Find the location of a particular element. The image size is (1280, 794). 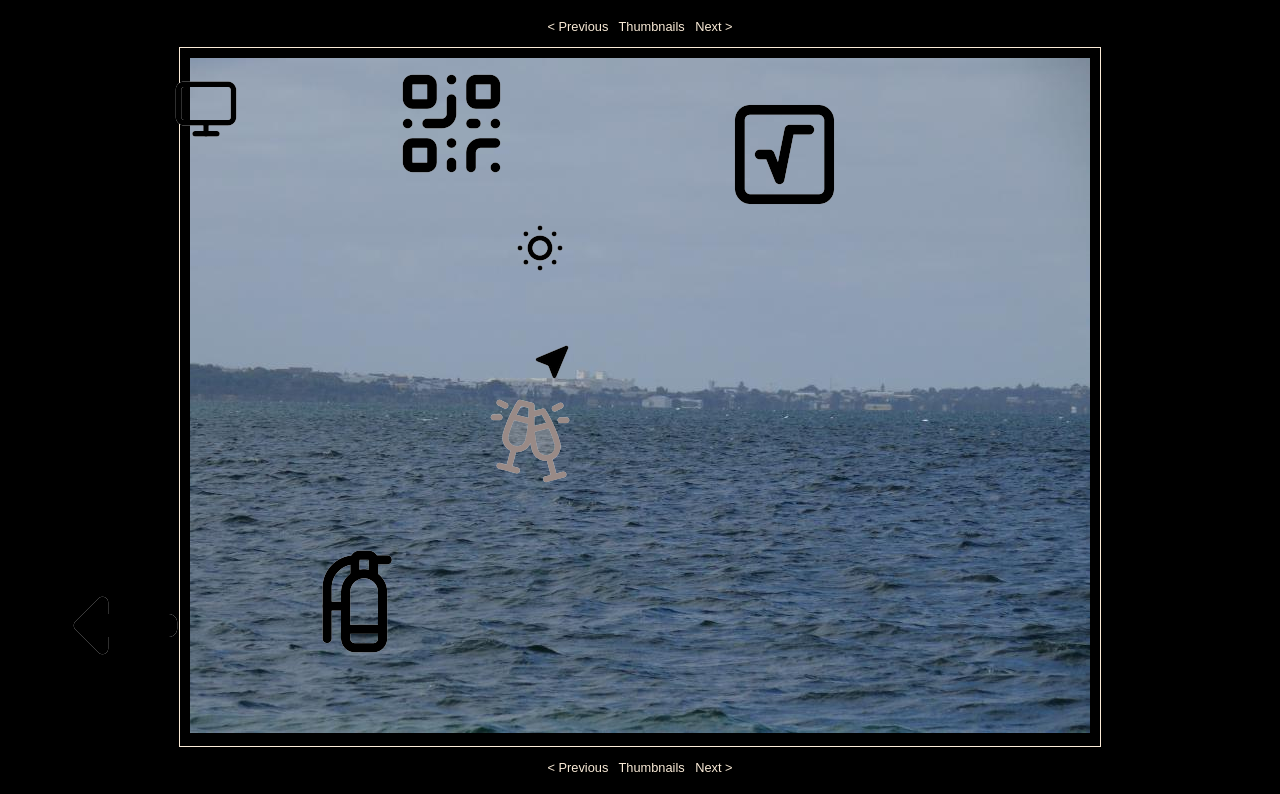

celebrate an achievement or milestone is located at coordinates (531, 440).